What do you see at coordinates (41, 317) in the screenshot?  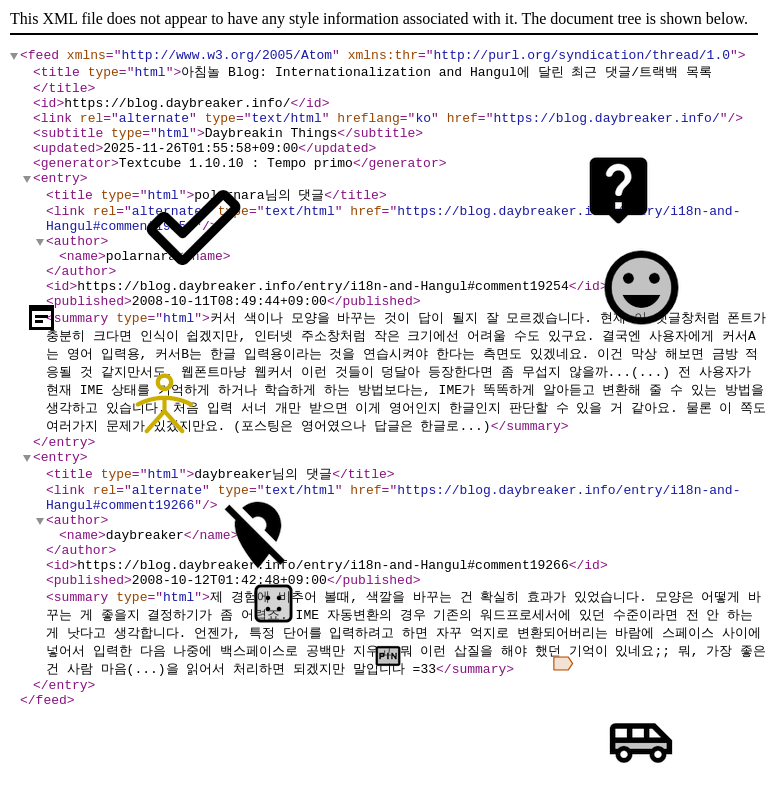 I see `open rich text editor` at bounding box center [41, 317].